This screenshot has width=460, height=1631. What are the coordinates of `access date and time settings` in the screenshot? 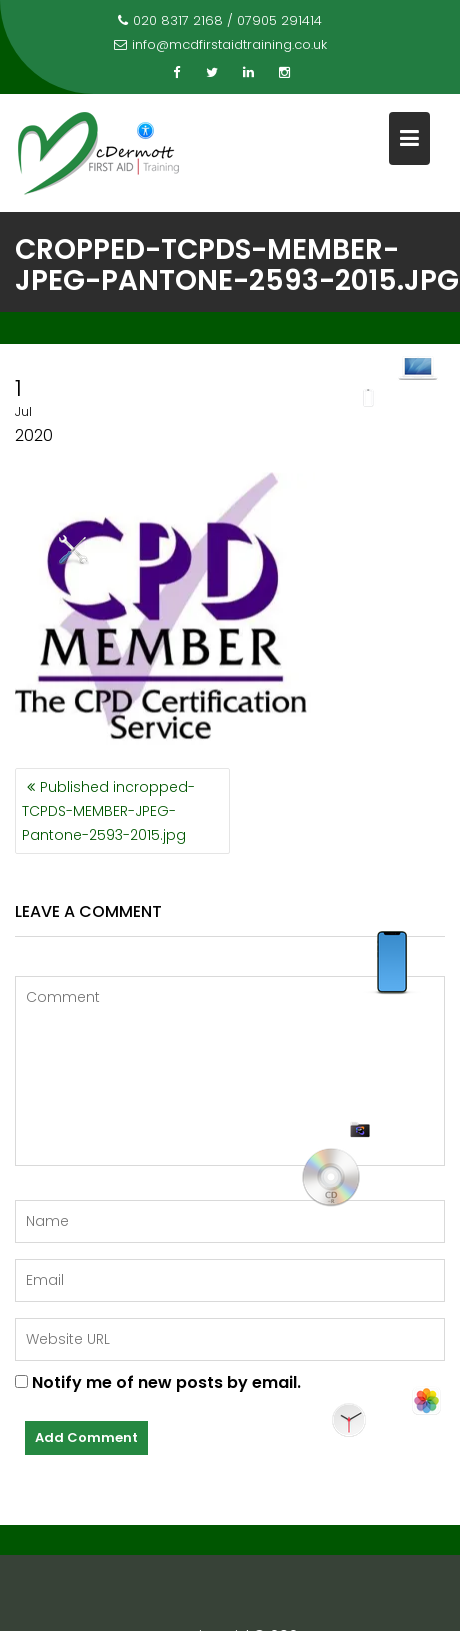 It's located at (349, 1420).